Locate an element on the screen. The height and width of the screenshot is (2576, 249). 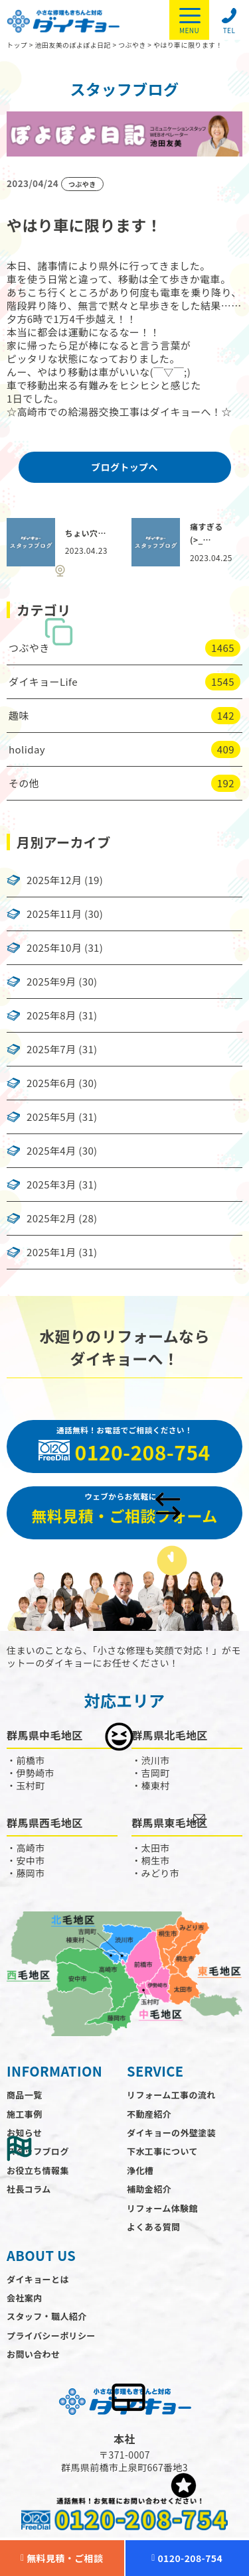
react with a laughing emoji is located at coordinates (119, 1736).